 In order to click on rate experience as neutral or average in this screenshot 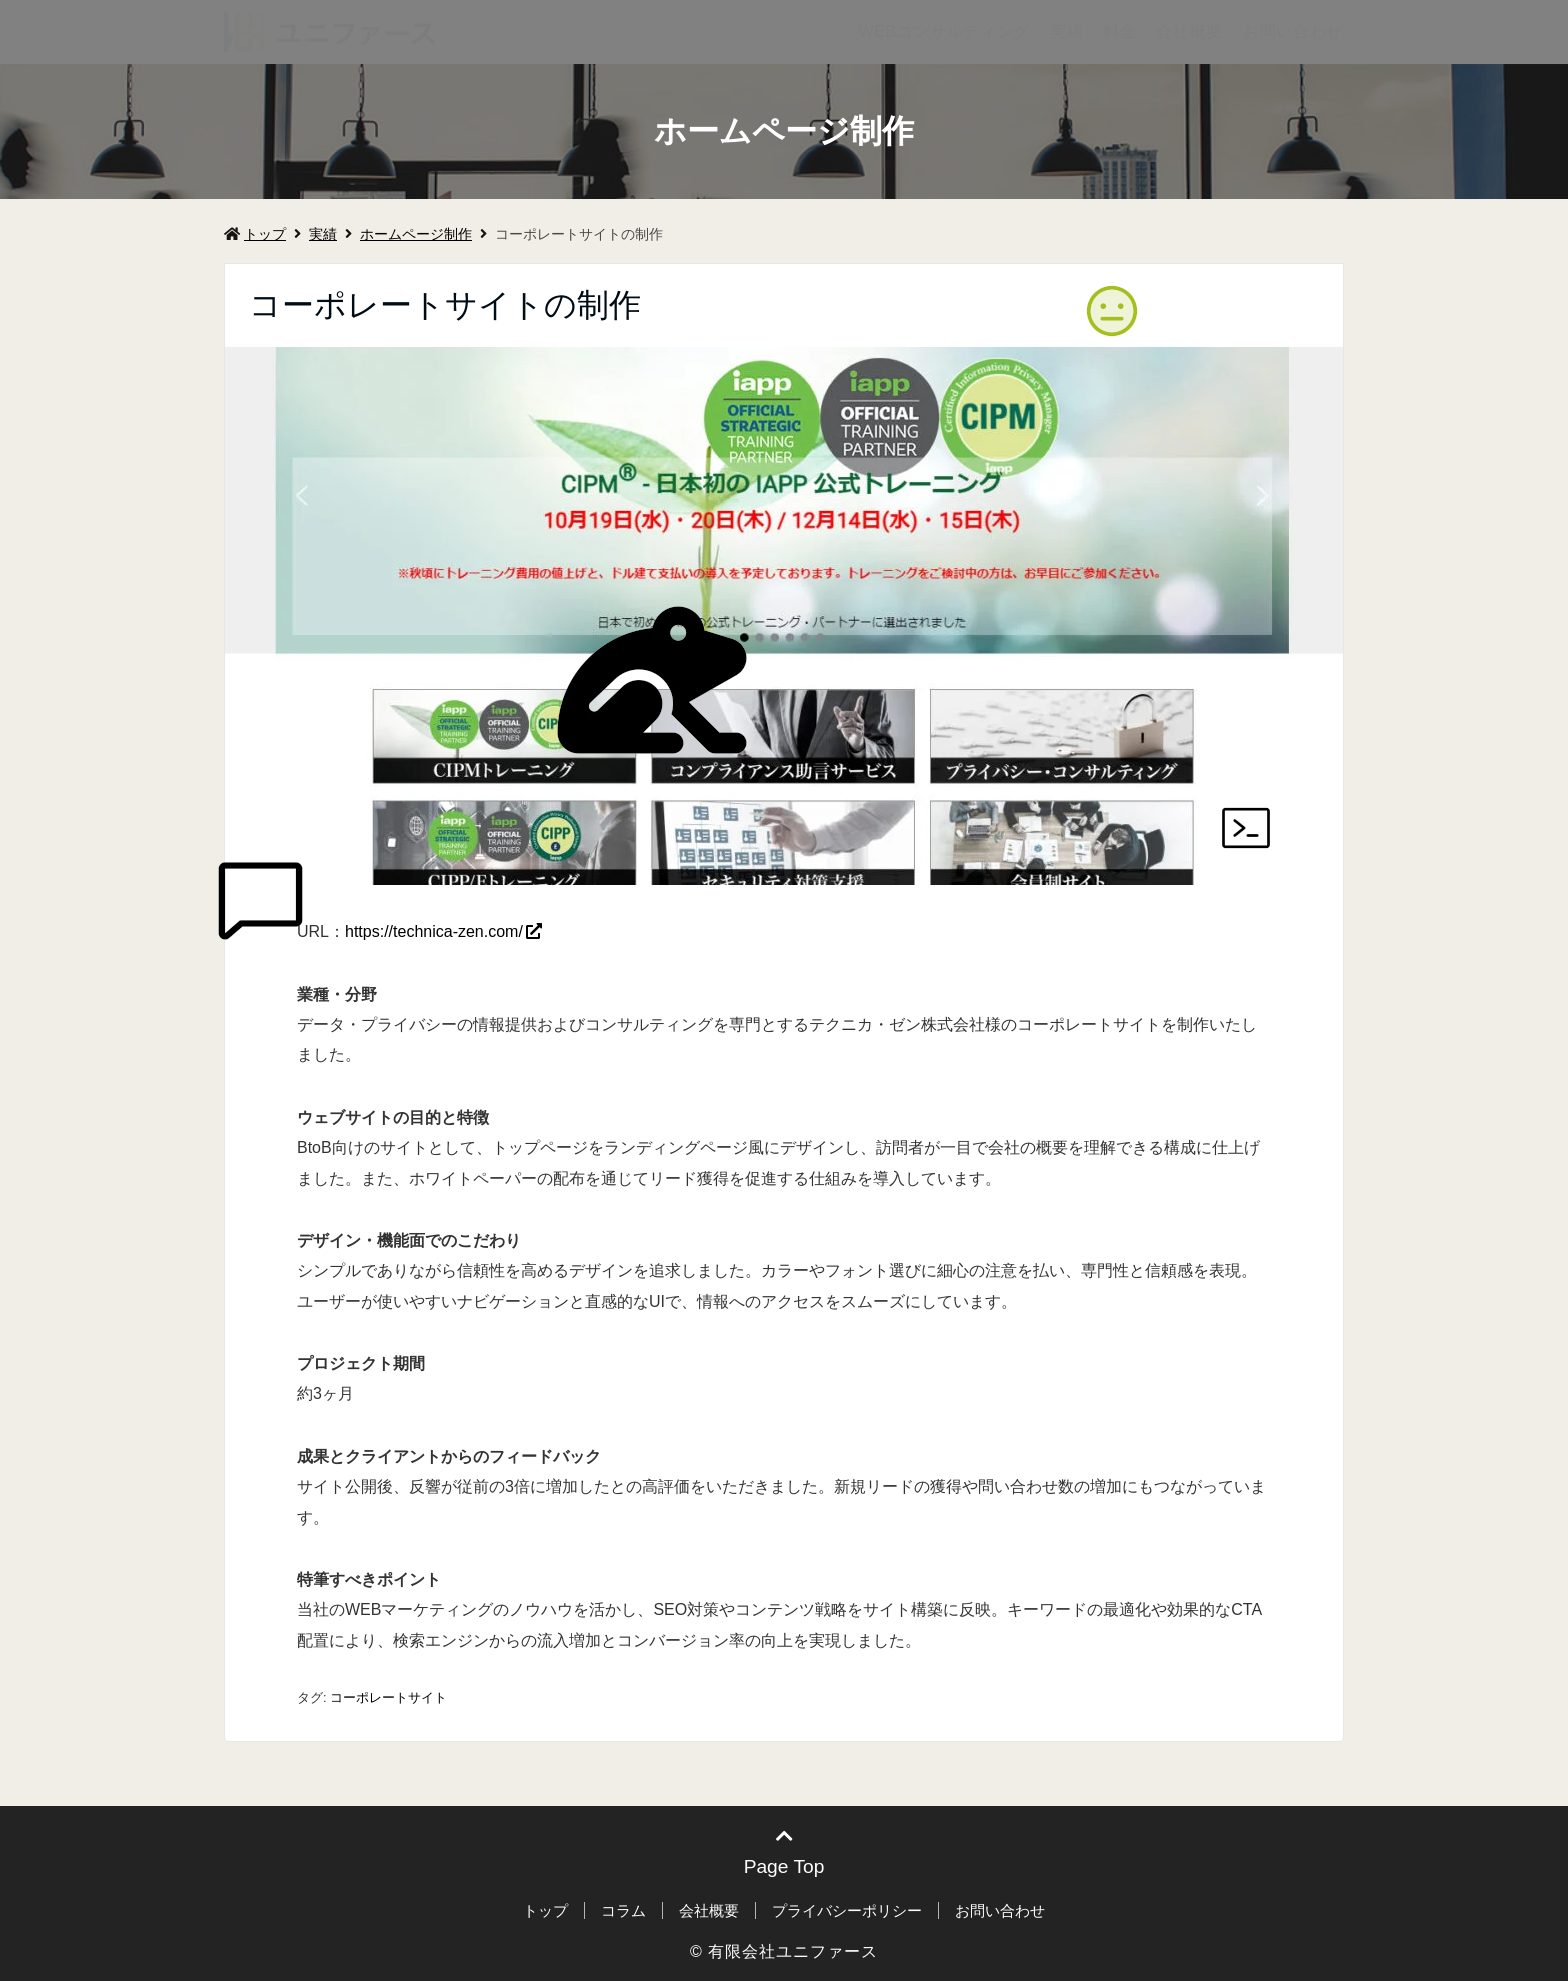, I will do `click(1112, 311)`.